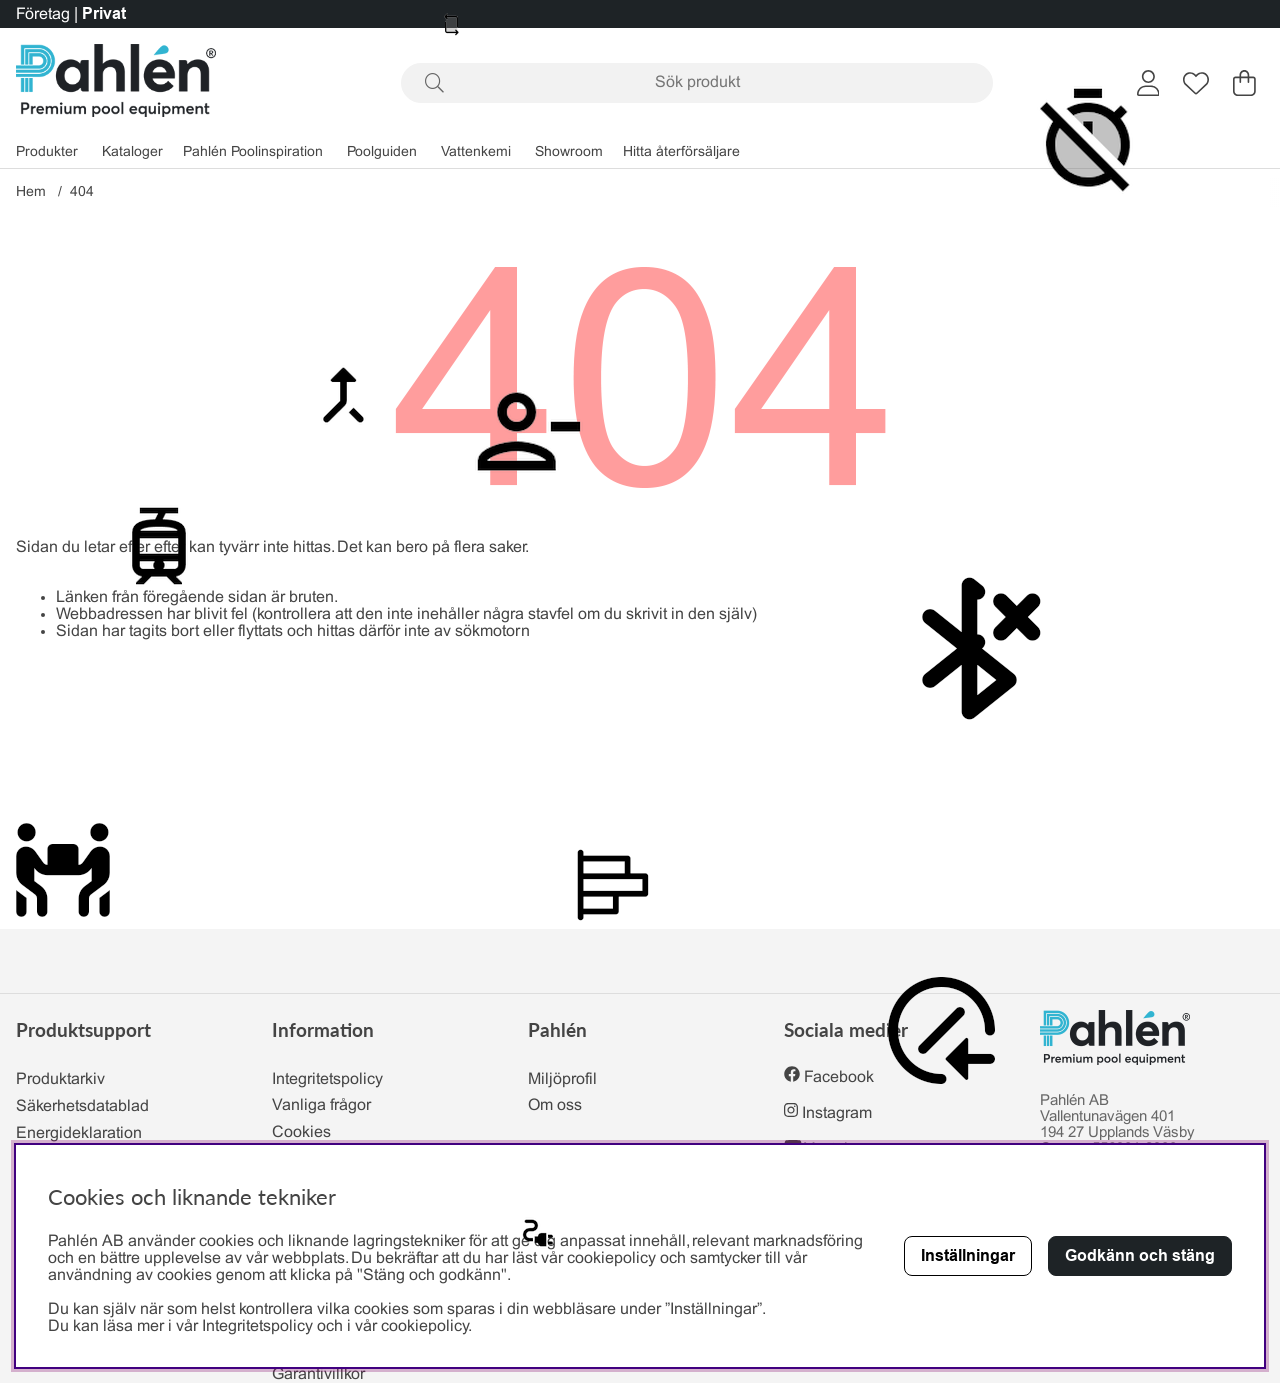 This screenshot has height=1383, width=1280. What do you see at coordinates (63, 870) in the screenshot?
I see `team collaboration or shared task` at bounding box center [63, 870].